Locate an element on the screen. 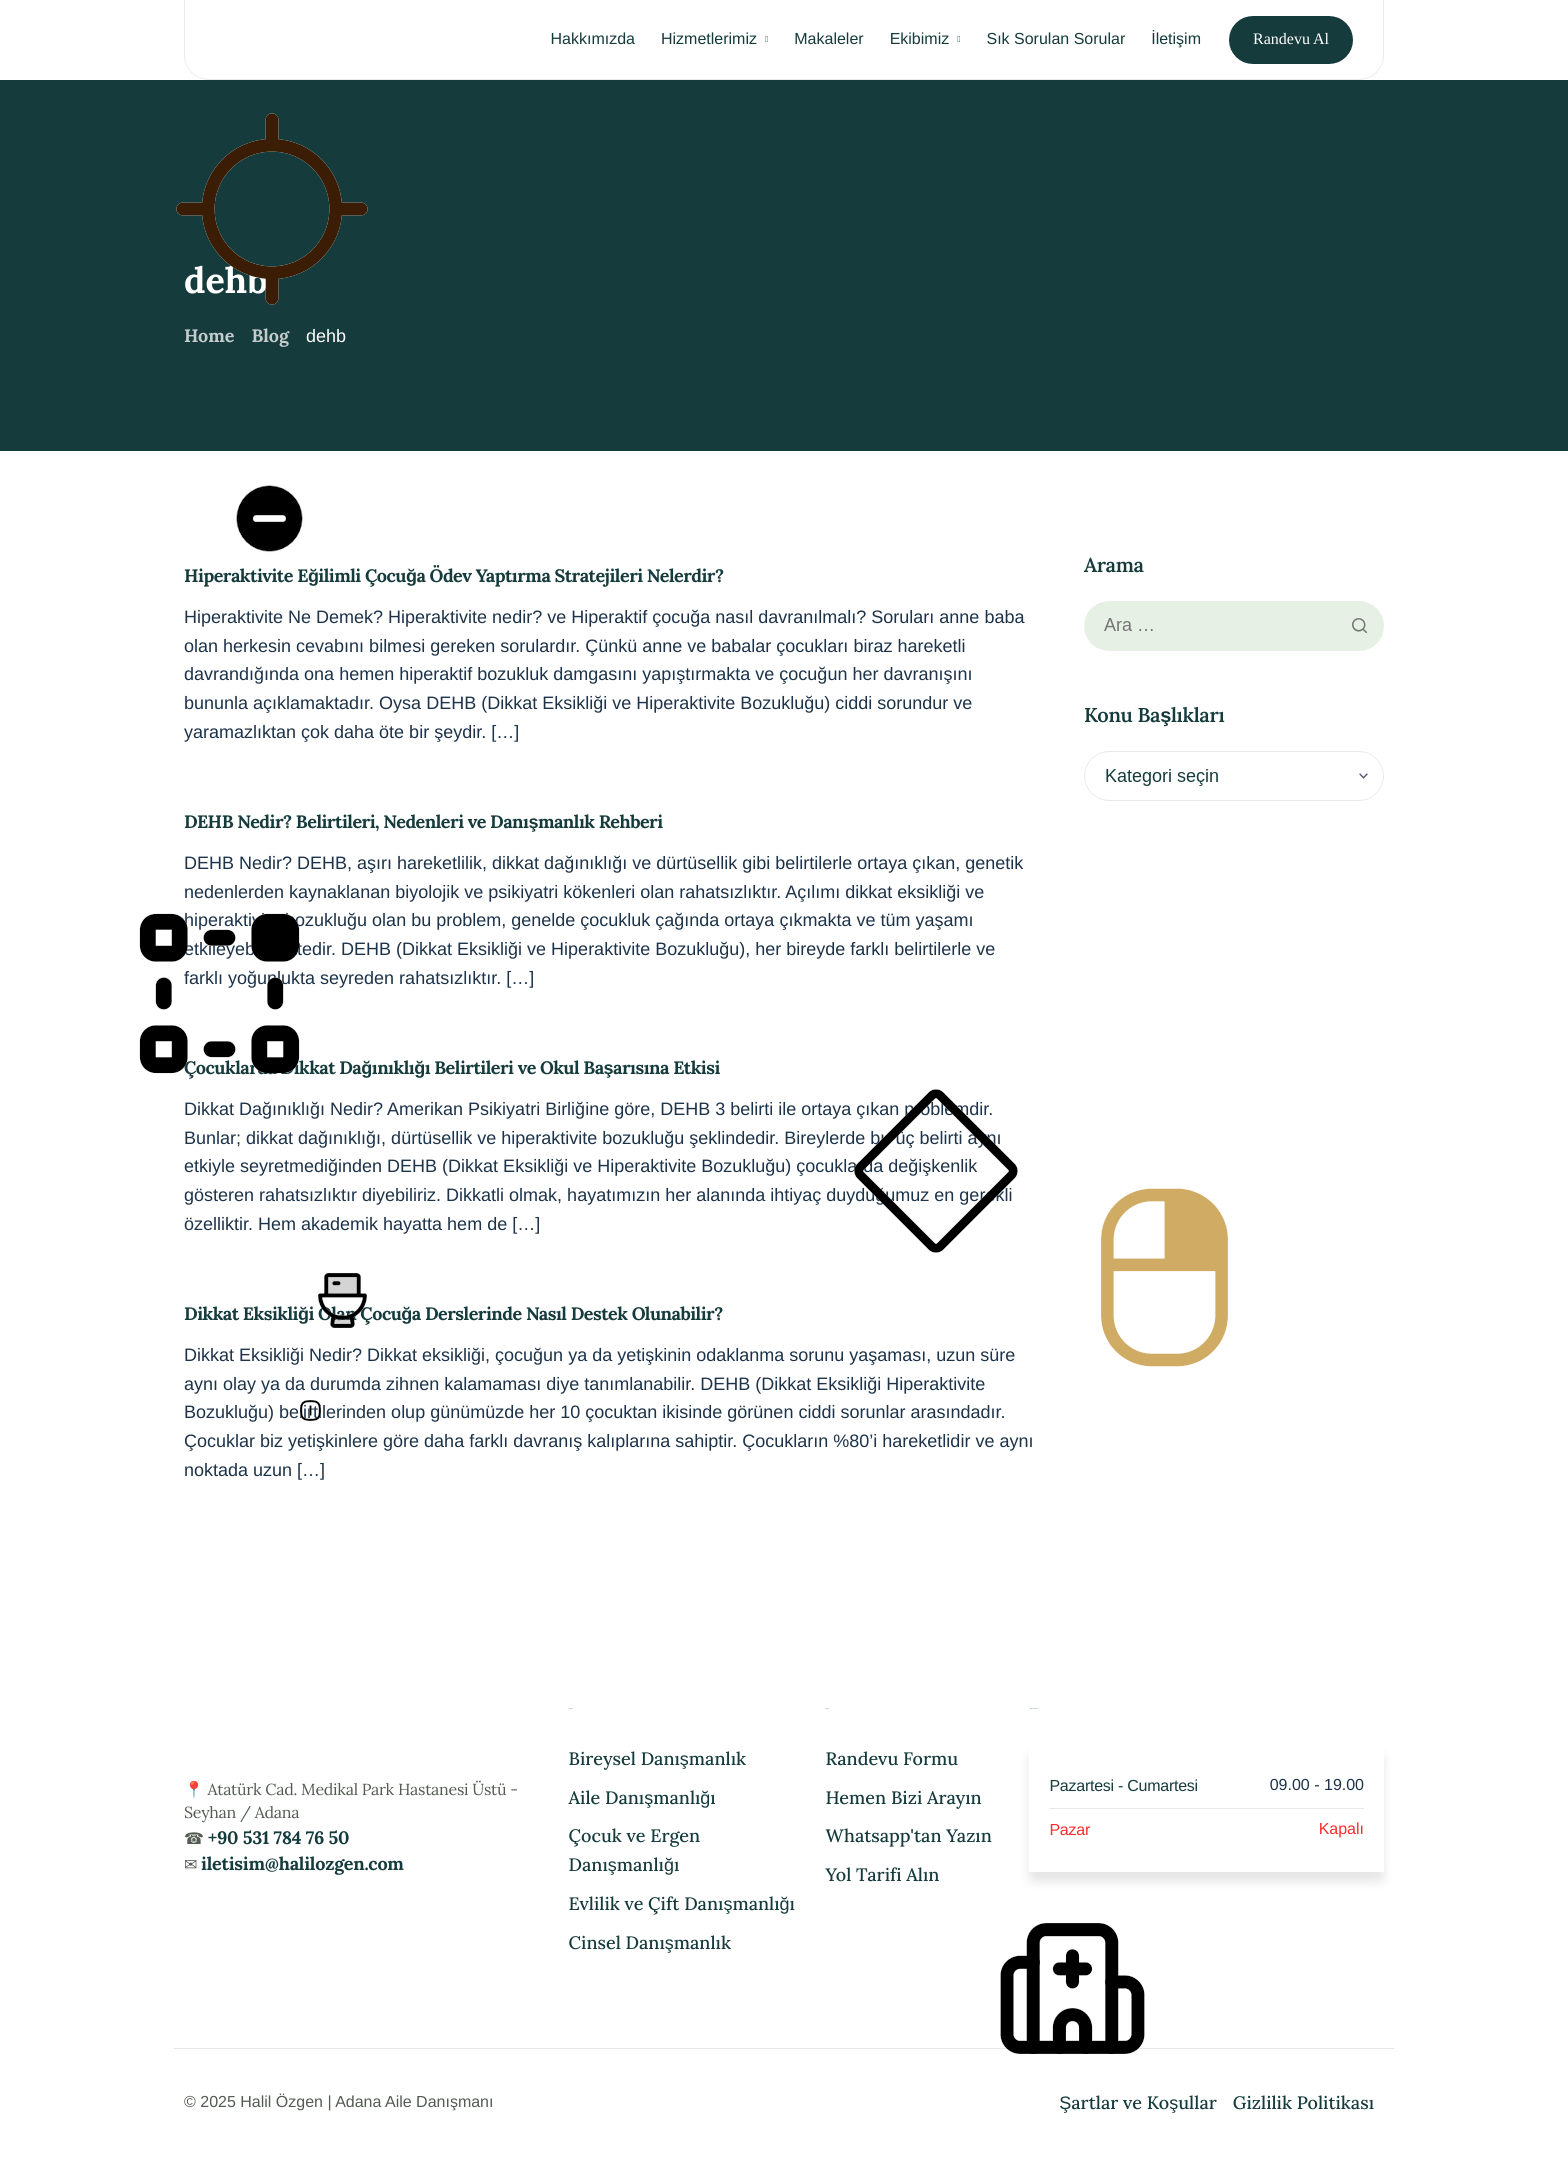  indicates restroom or bathroom location is located at coordinates (342, 1299).